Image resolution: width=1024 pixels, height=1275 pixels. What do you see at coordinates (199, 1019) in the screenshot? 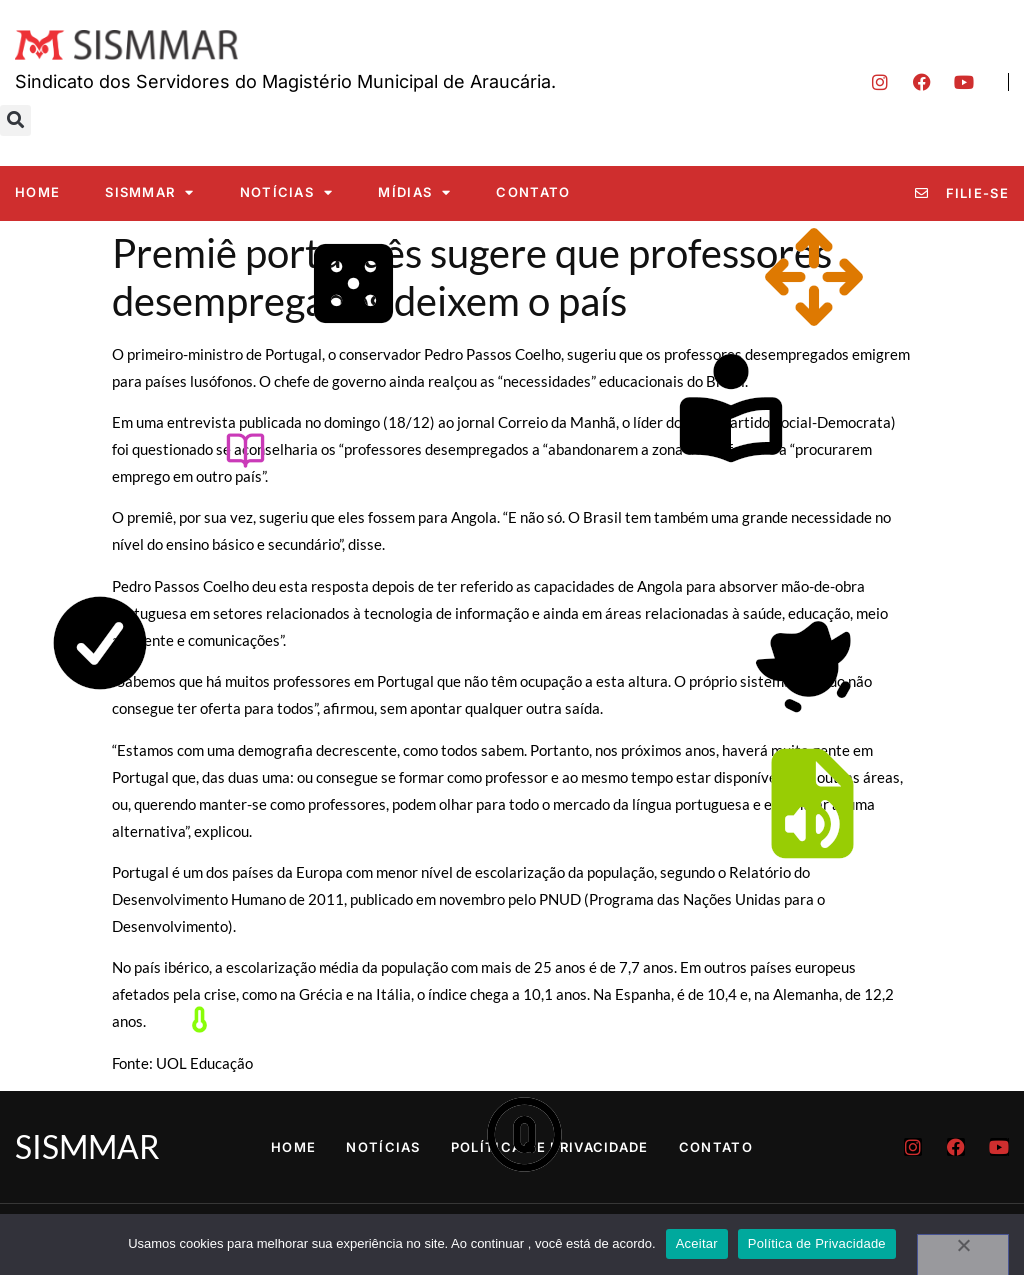
I see `indicates high temperature or maximum heat level` at bounding box center [199, 1019].